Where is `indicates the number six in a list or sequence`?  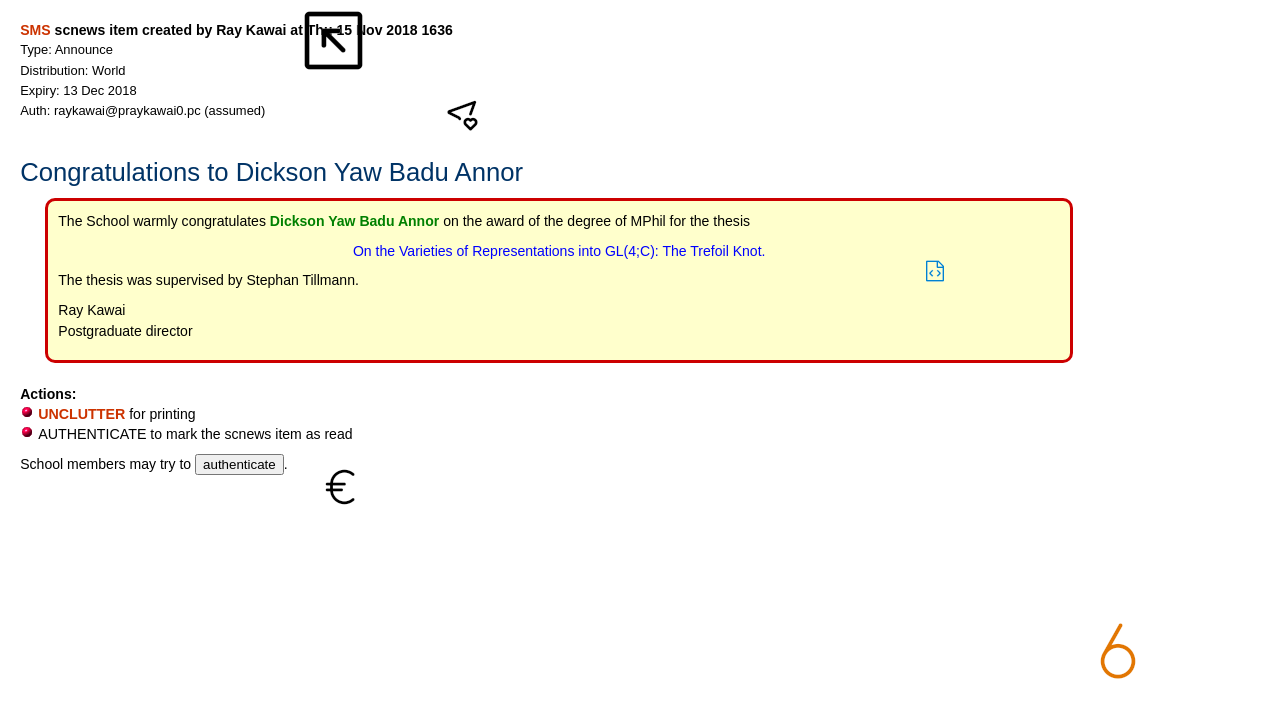
indicates the number six in a list or sequence is located at coordinates (1118, 651).